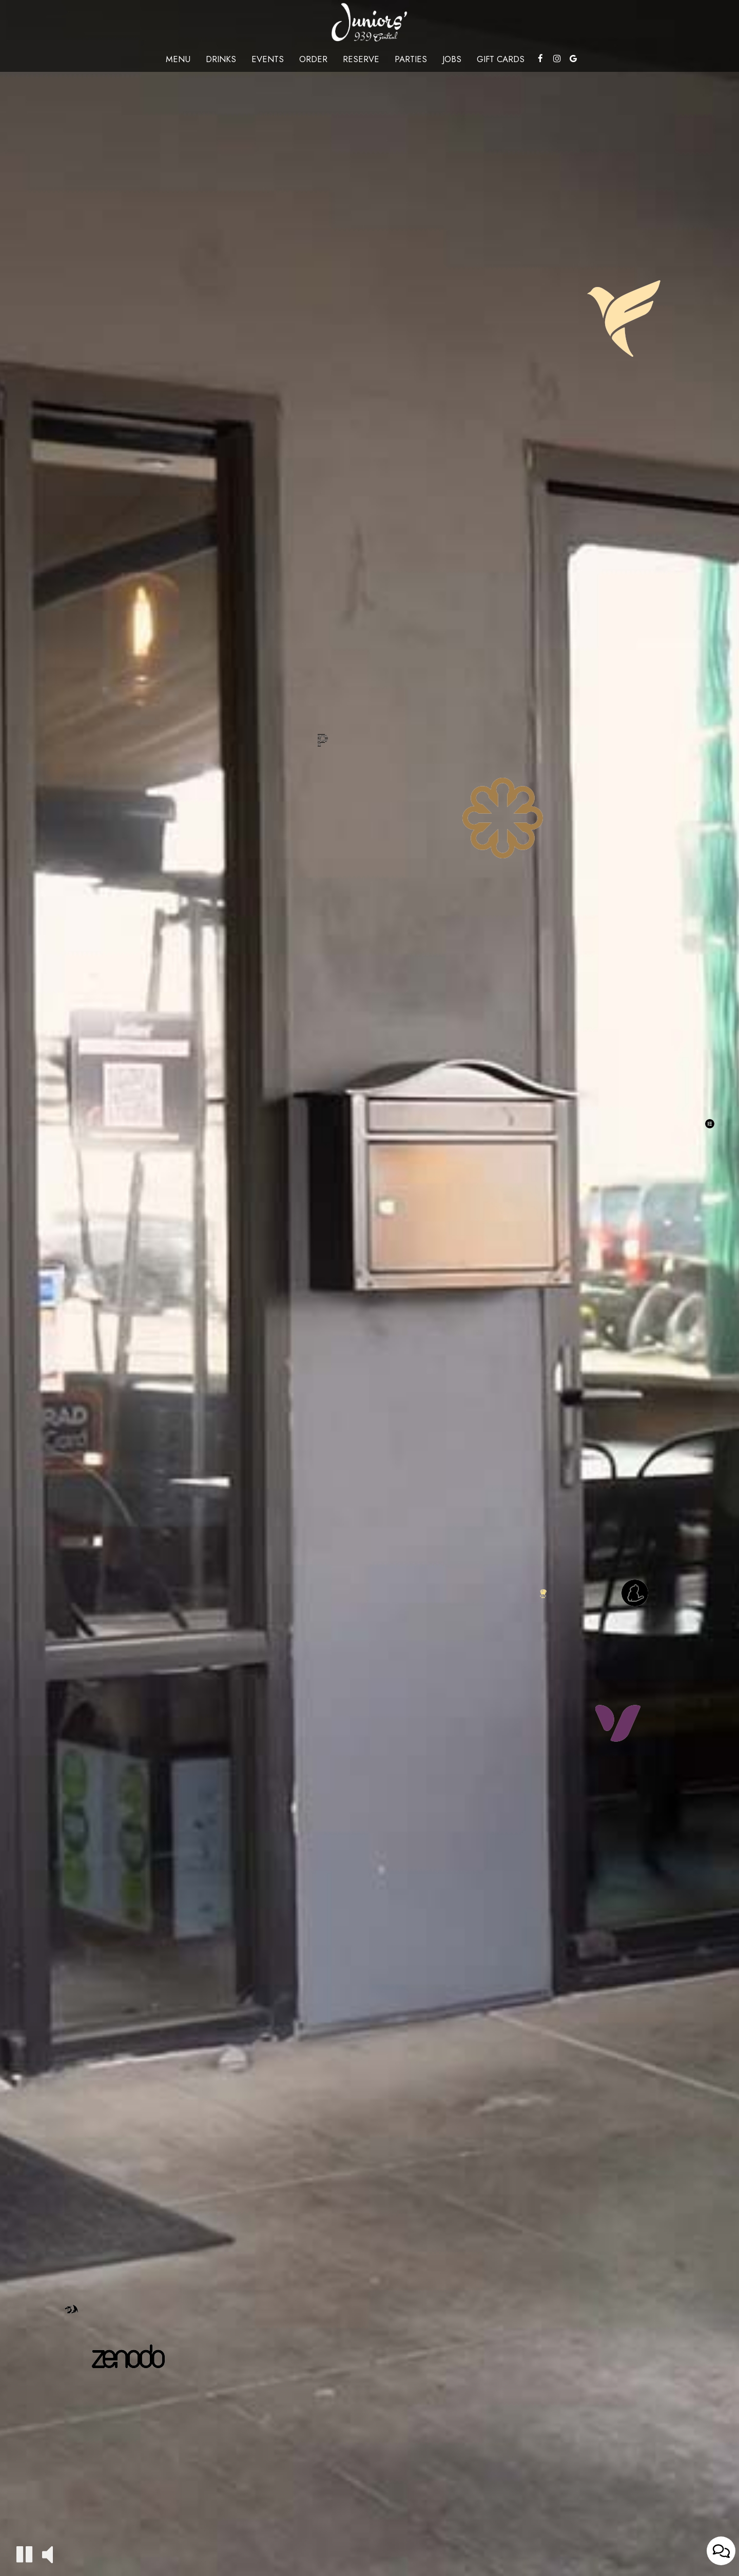 This screenshot has height=2576, width=739. I want to click on open zenodo research repository, so click(128, 2356).